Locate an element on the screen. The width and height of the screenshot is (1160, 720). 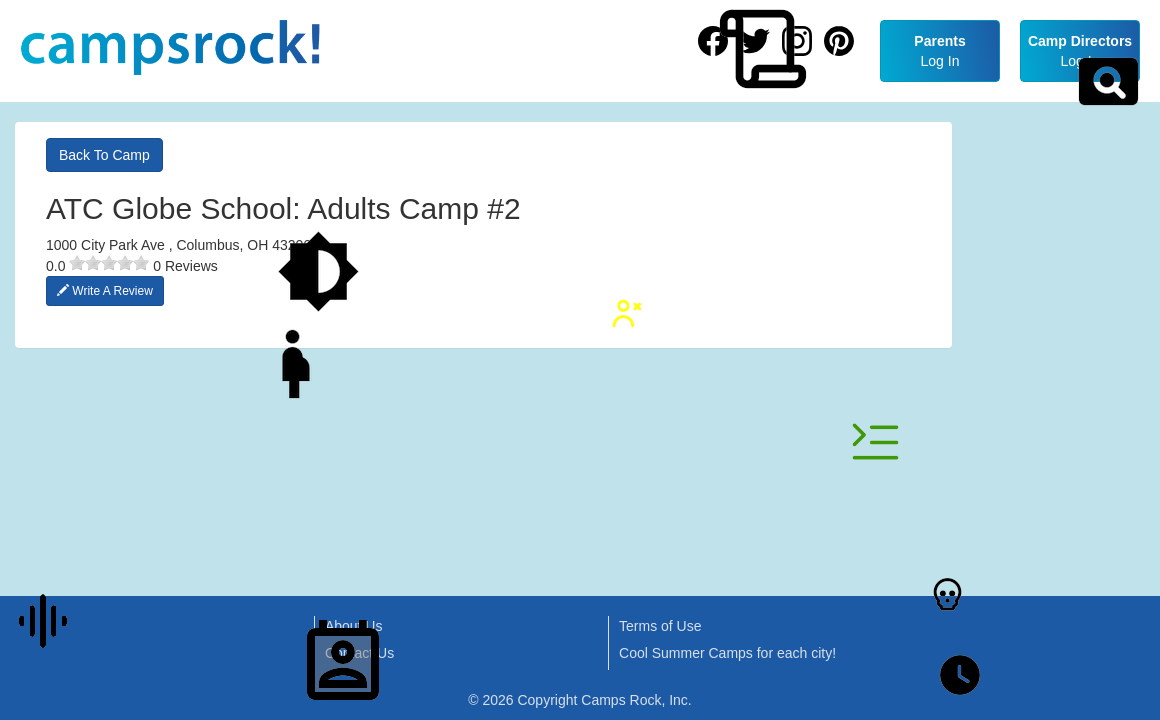
access audio equalizer settings is located at coordinates (43, 621).